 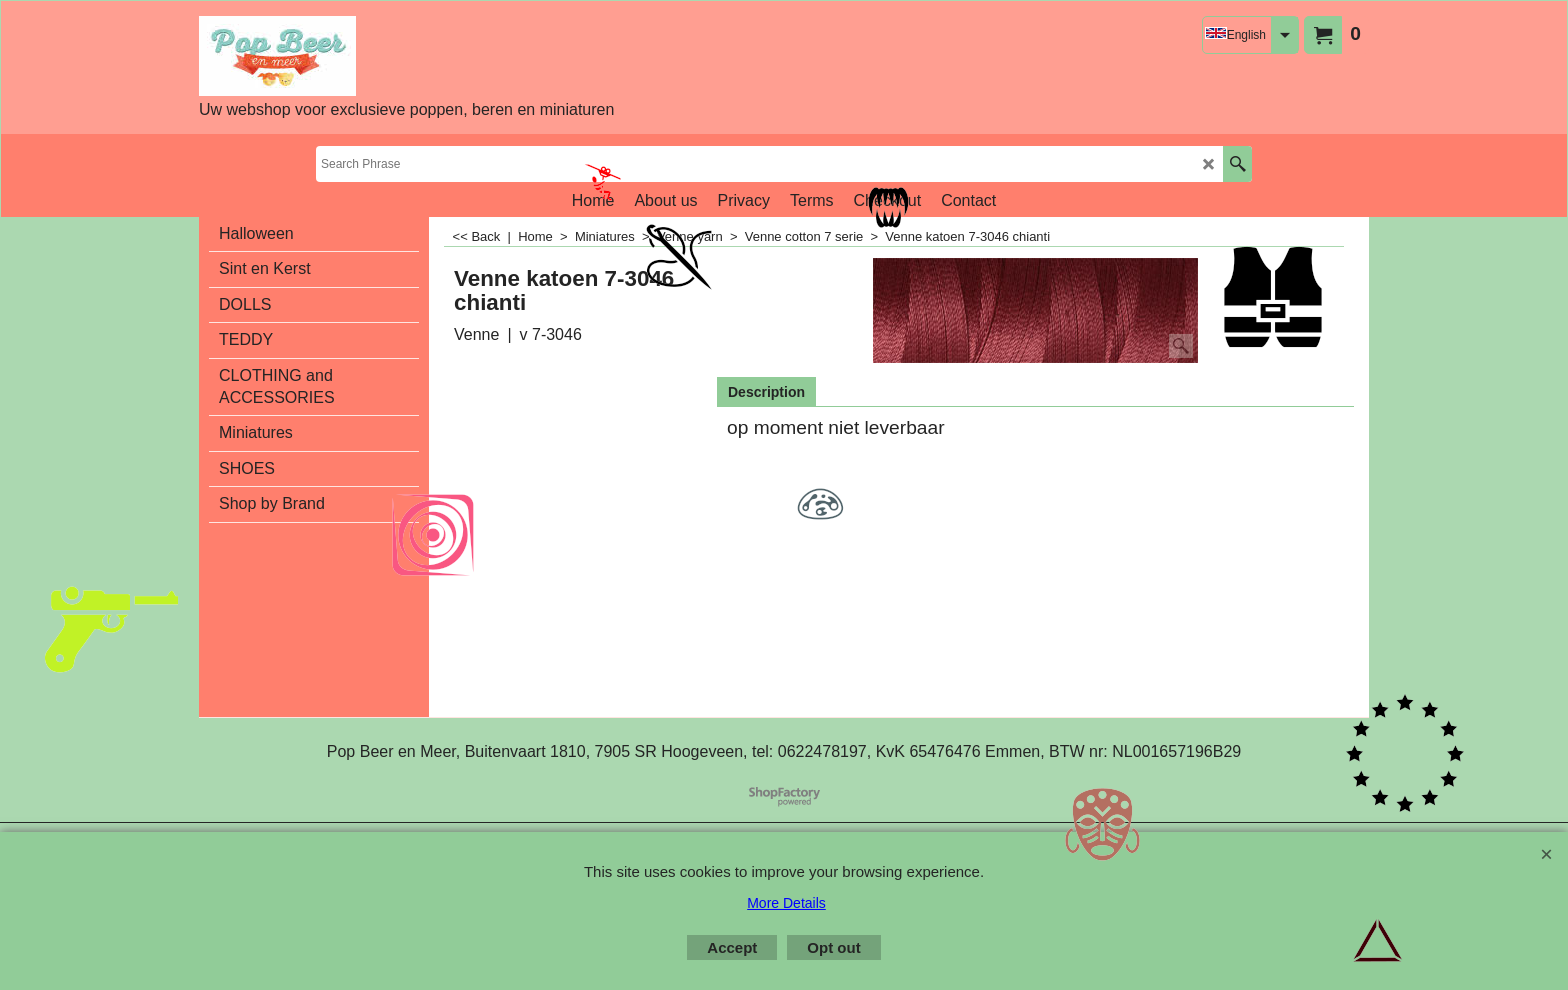 I want to click on represents a monster or creature enemy type, so click(x=888, y=207).